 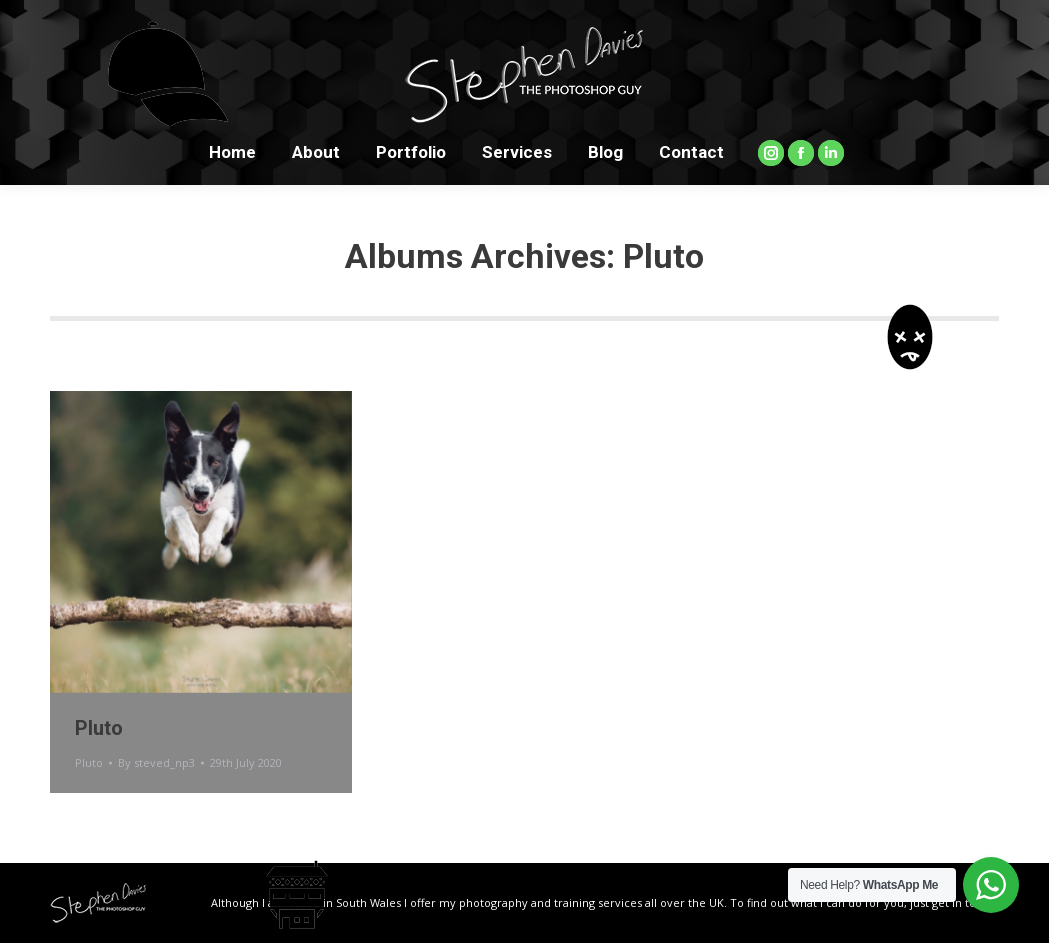 What do you see at coordinates (910, 337) in the screenshot?
I see `indicates game over or player death` at bounding box center [910, 337].